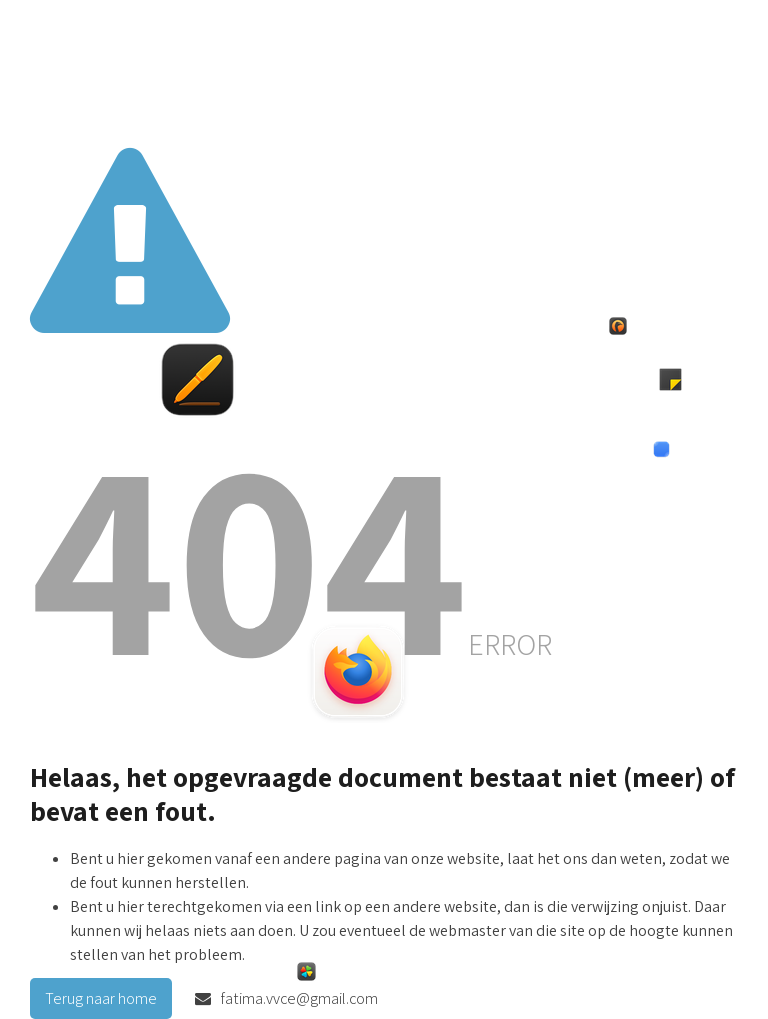  I want to click on open pages document editor, so click(197, 379).